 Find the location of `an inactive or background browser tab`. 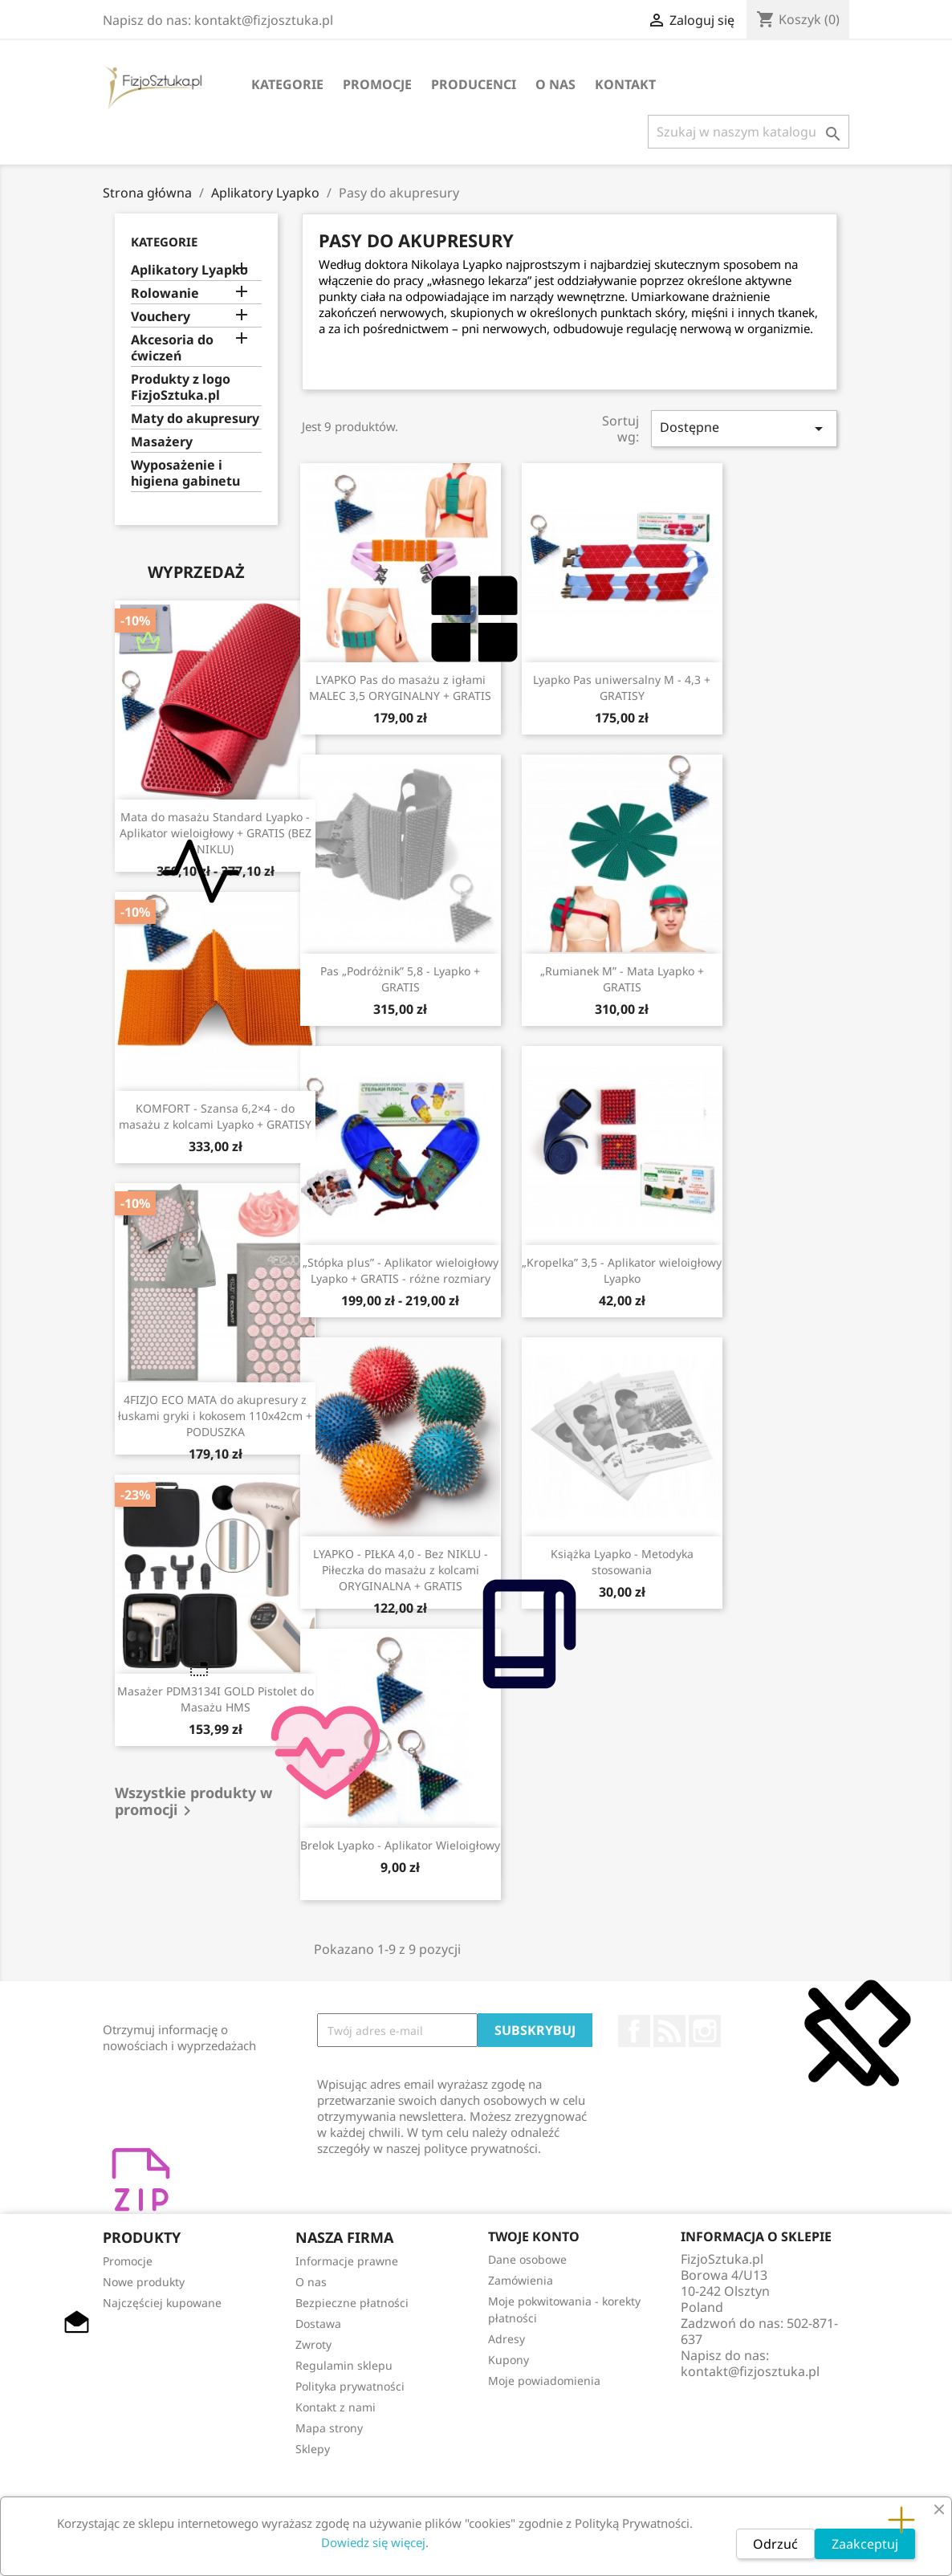

an inactive or background browser tab is located at coordinates (199, 1669).